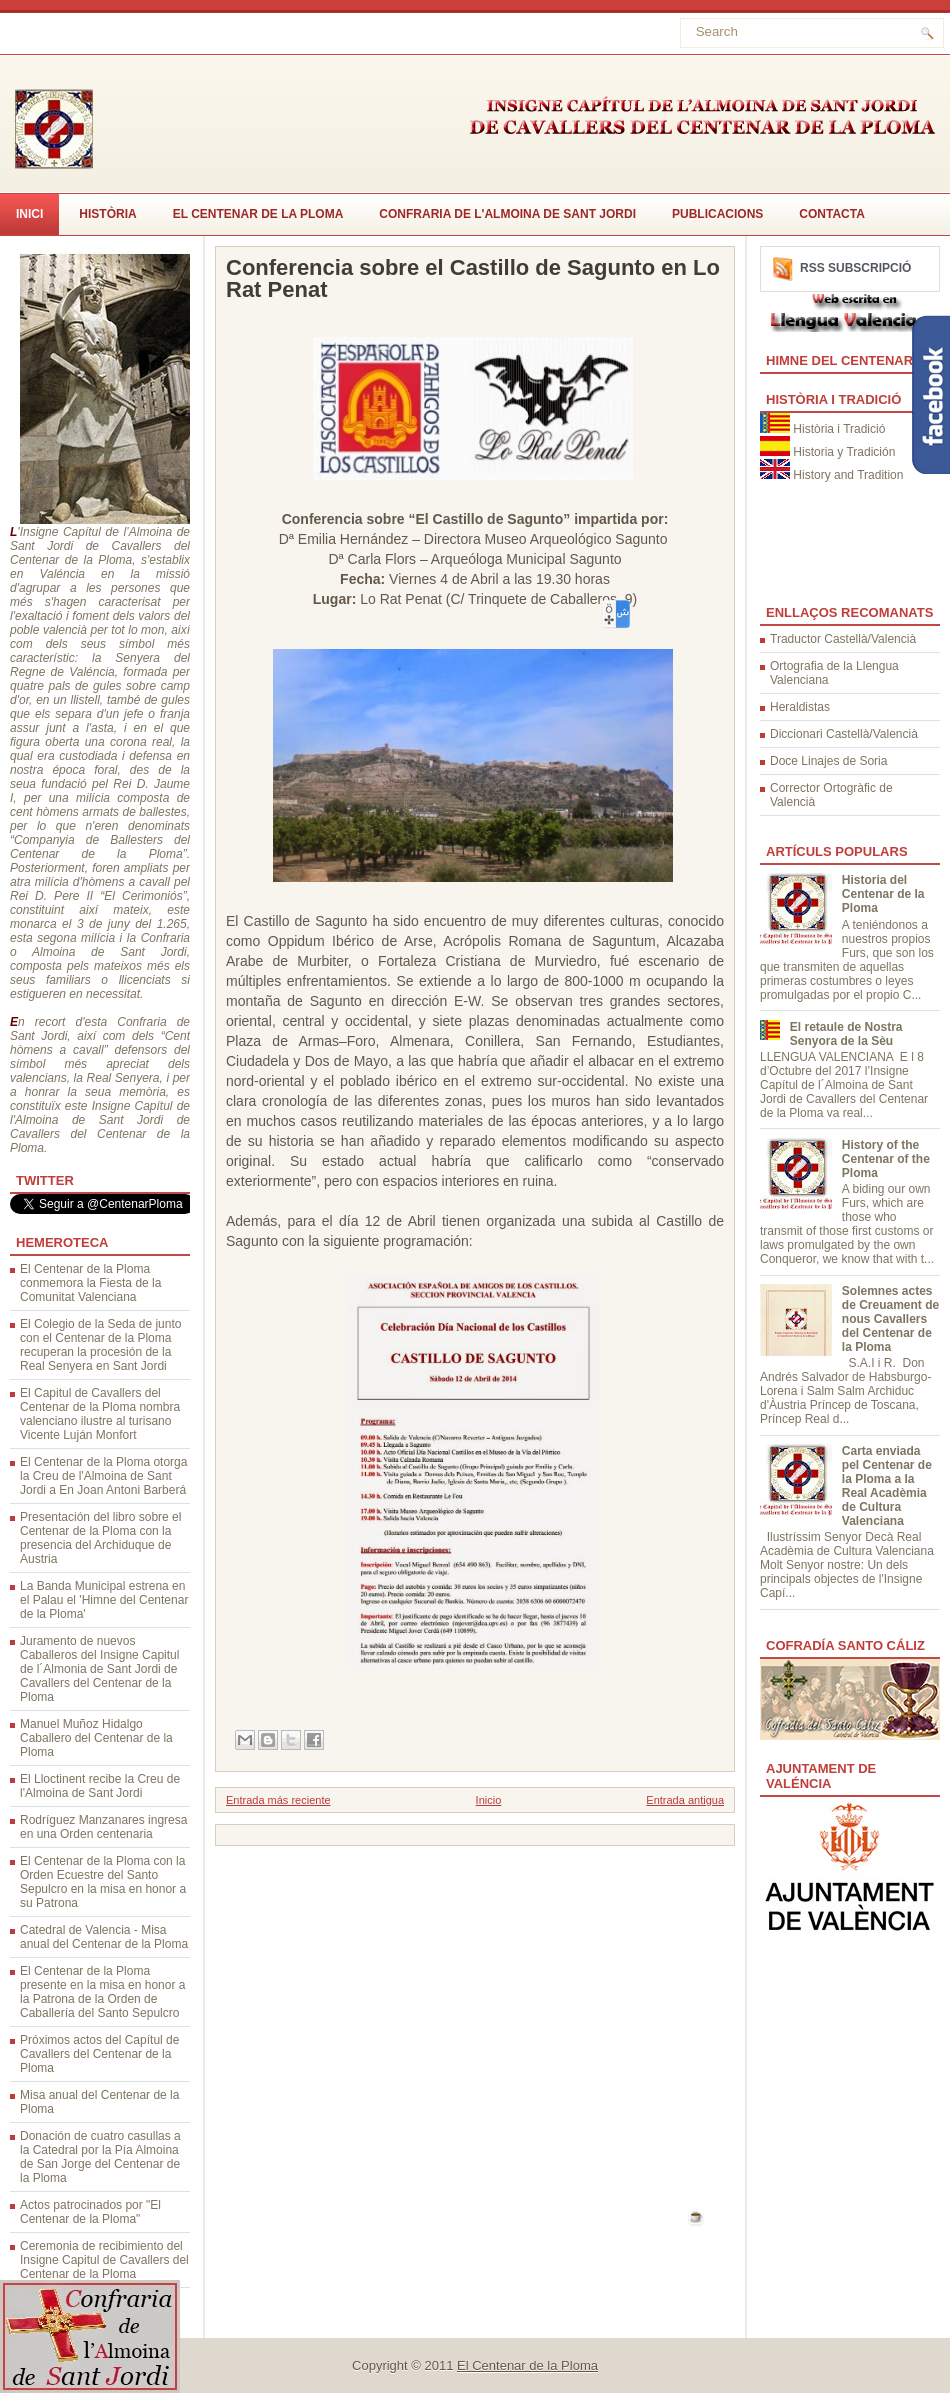 The image size is (950, 2393). Describe the element at coordinates (696, 2217) in the screenshot. I see `launch caffeine app to prevent sleep mode` at that location.